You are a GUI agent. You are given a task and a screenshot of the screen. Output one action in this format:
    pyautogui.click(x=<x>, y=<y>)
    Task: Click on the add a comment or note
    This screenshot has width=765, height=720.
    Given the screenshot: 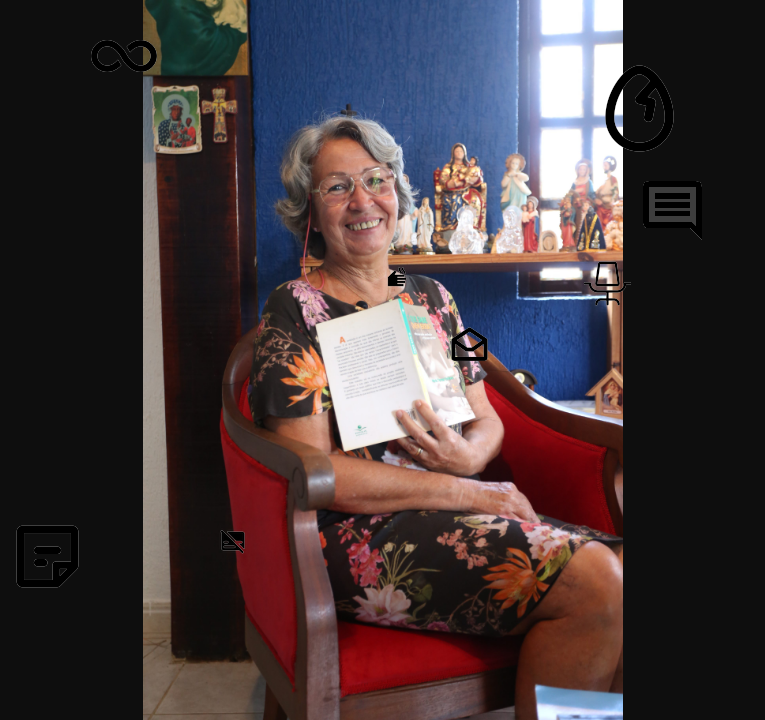 What is the action you would take?
    pyautogui.click(x=672, y=210)
    